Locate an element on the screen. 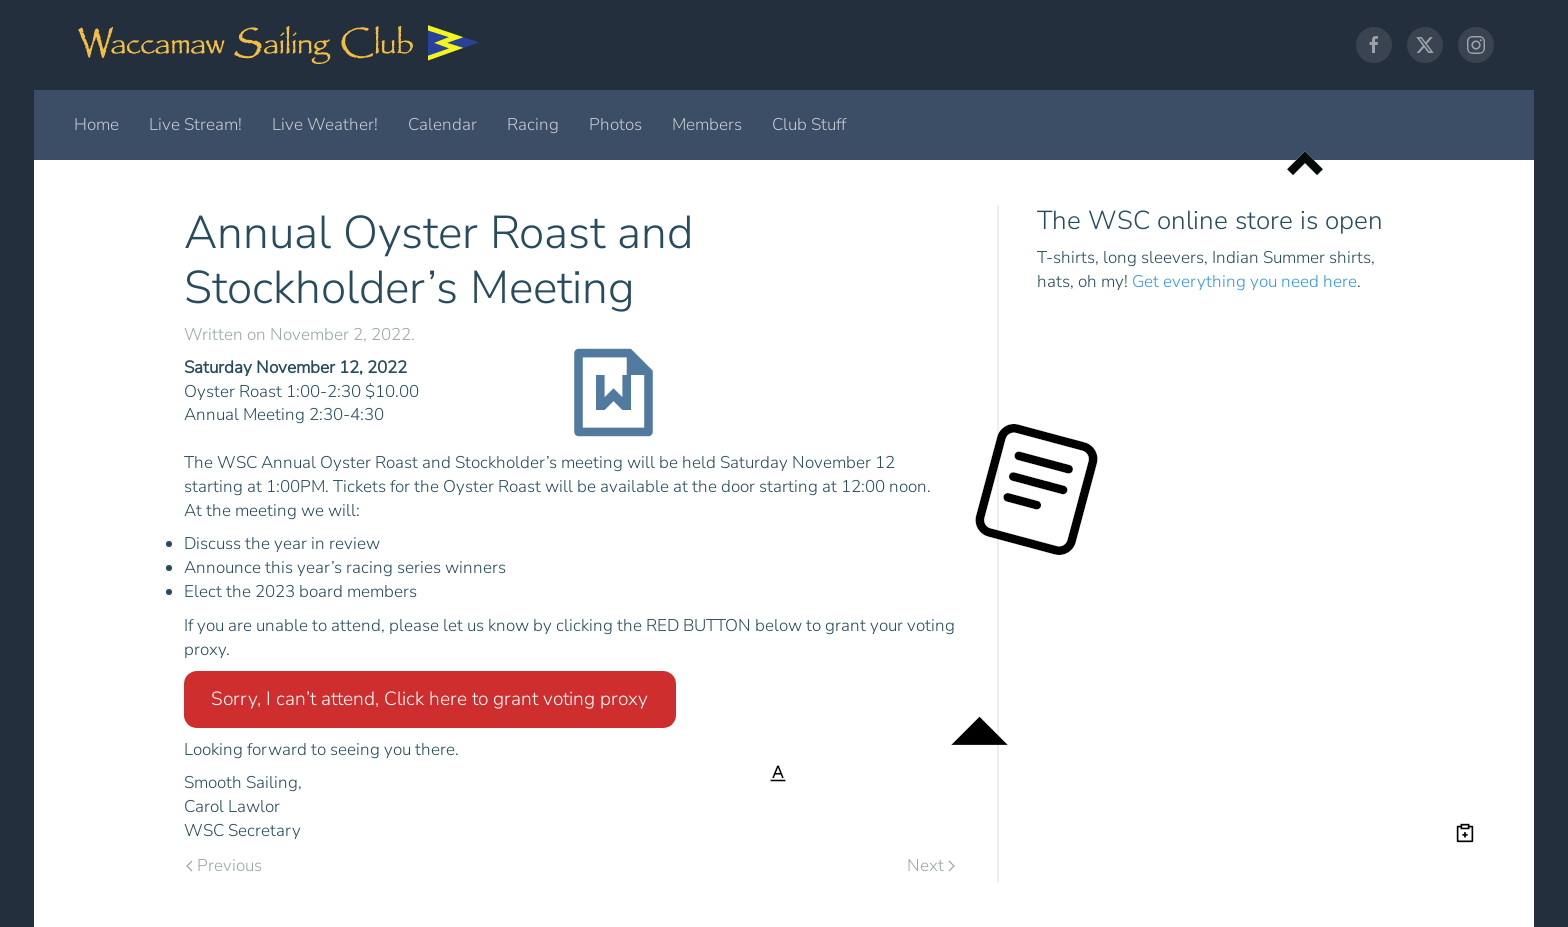 The height and width of the screenshot is (927, 1568). collapse an expanded section or menu is located at coordinates (979, 735).